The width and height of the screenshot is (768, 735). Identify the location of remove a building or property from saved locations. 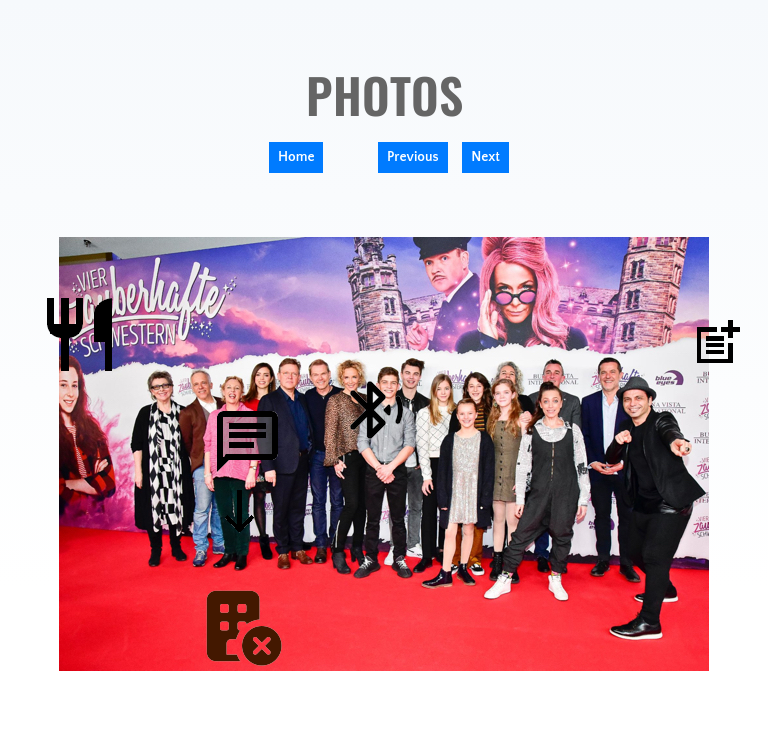
(242, 626).